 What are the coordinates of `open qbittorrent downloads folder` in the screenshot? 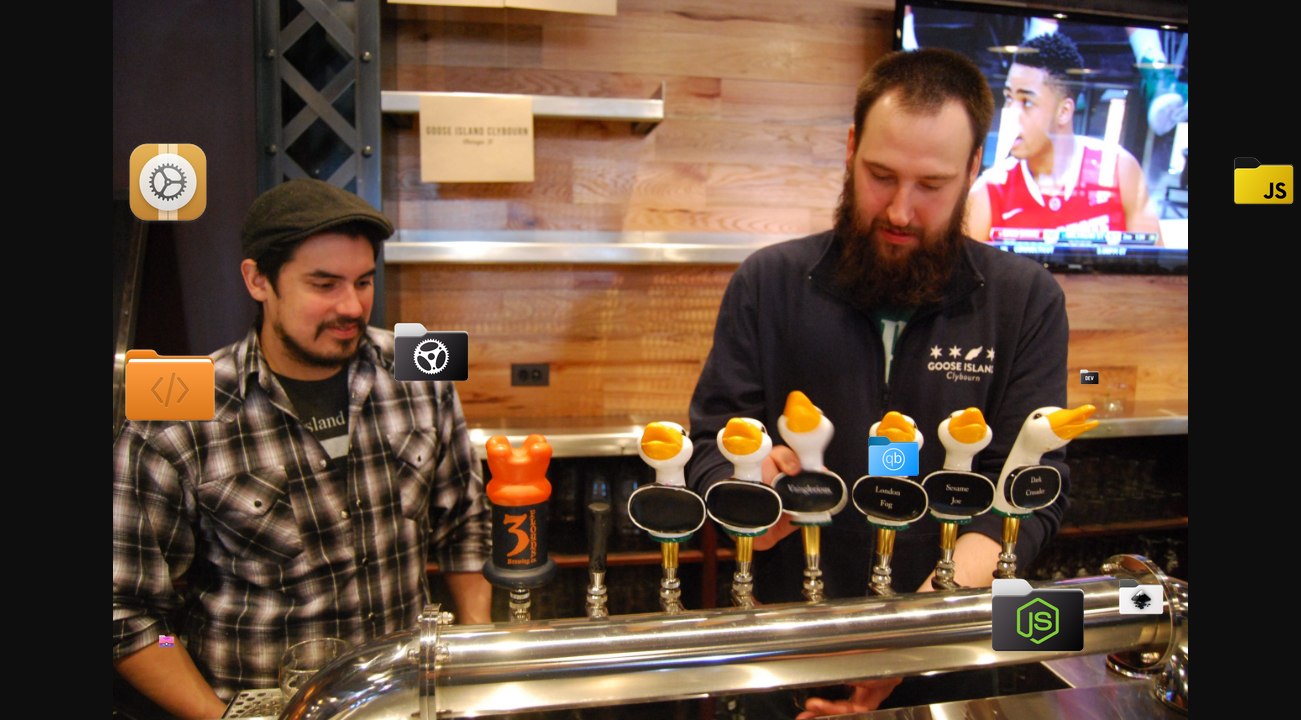 It's located at (893, 457).